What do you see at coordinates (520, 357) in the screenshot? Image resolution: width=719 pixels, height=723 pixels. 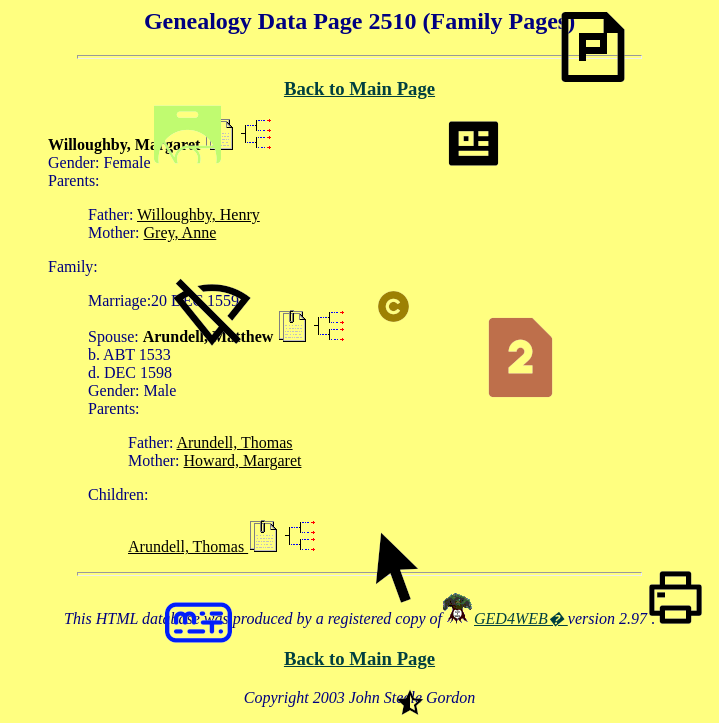 I see `indicates sim card slot 2 is active` at bounding box center [520, 357].